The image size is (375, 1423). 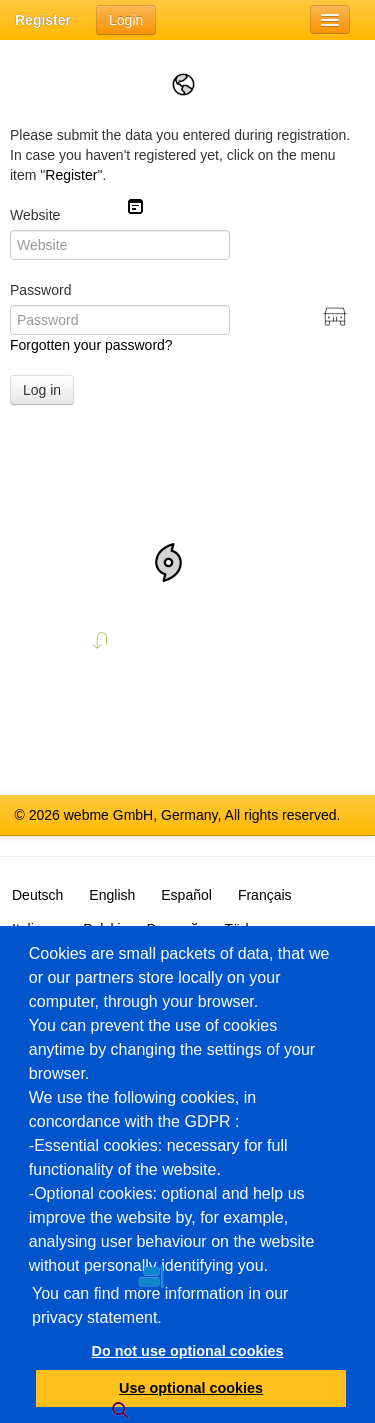 I want to click on indicates severe weather alert or hurricane warning, so click(x=168, y=562).